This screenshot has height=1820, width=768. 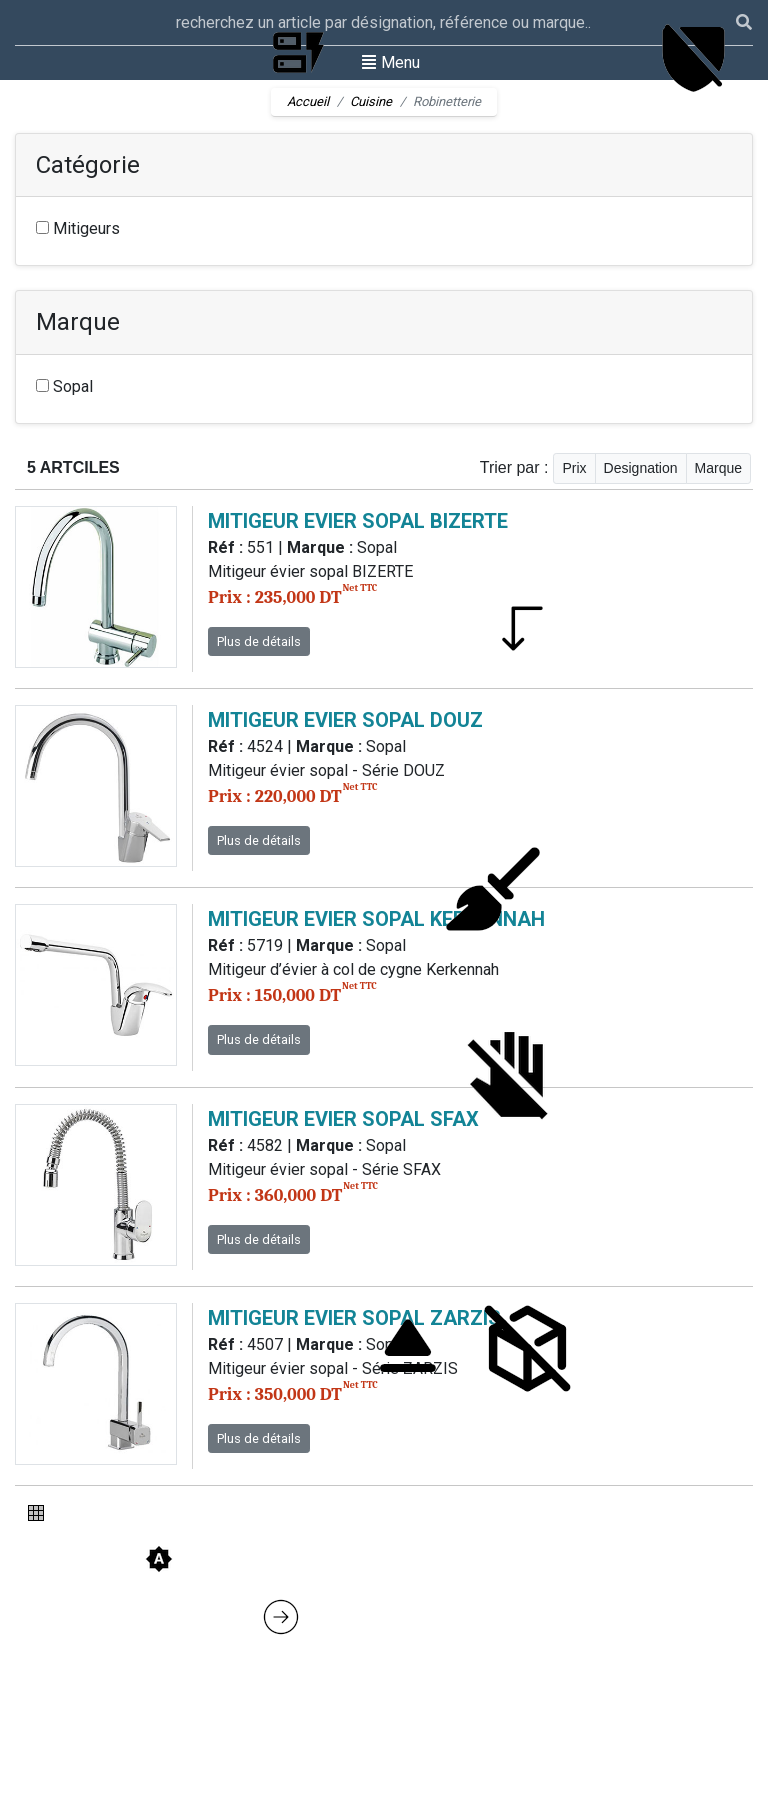 What do you see at coordinates (36, 1513) in the screenshot?
I see `toggle grid view layout` at bounding box center [36, 1513].